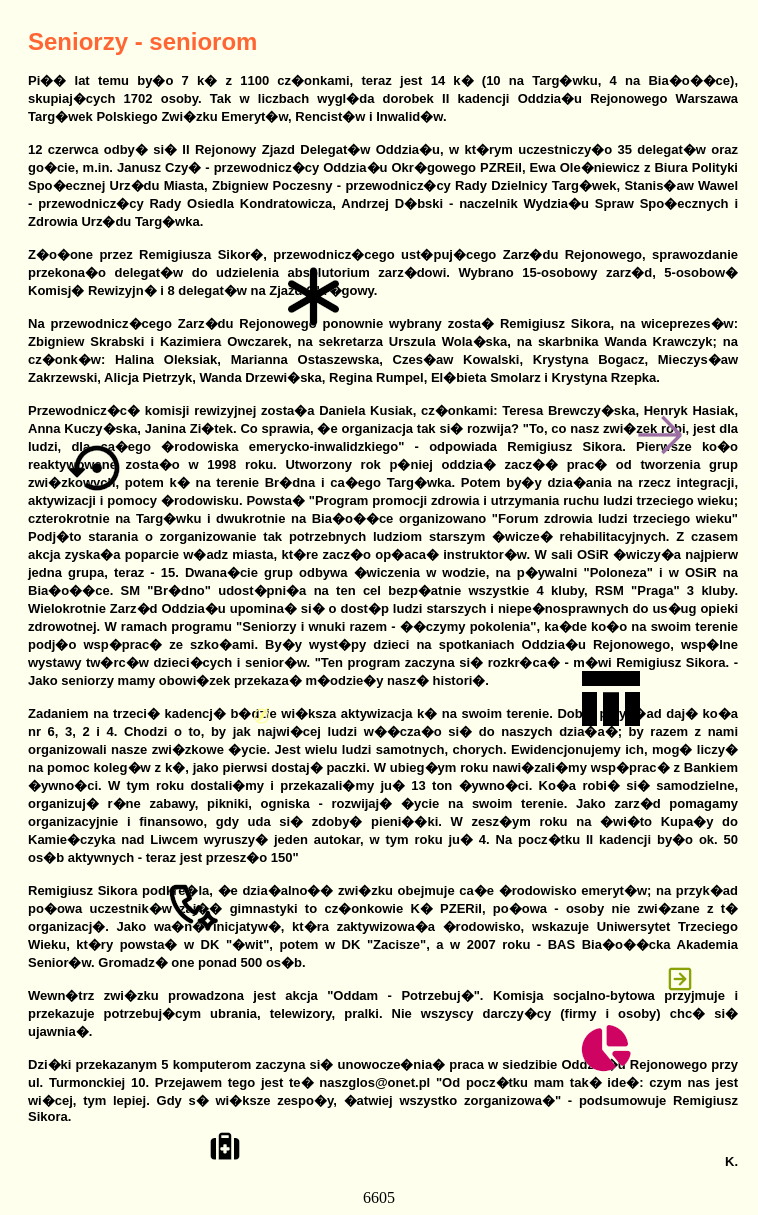 The height and width of the screenshot is (1215, 758). Describe the element at coordinates (680, 979) in the screenshot. I see `indicates a renamed file in a diff view` at that location.